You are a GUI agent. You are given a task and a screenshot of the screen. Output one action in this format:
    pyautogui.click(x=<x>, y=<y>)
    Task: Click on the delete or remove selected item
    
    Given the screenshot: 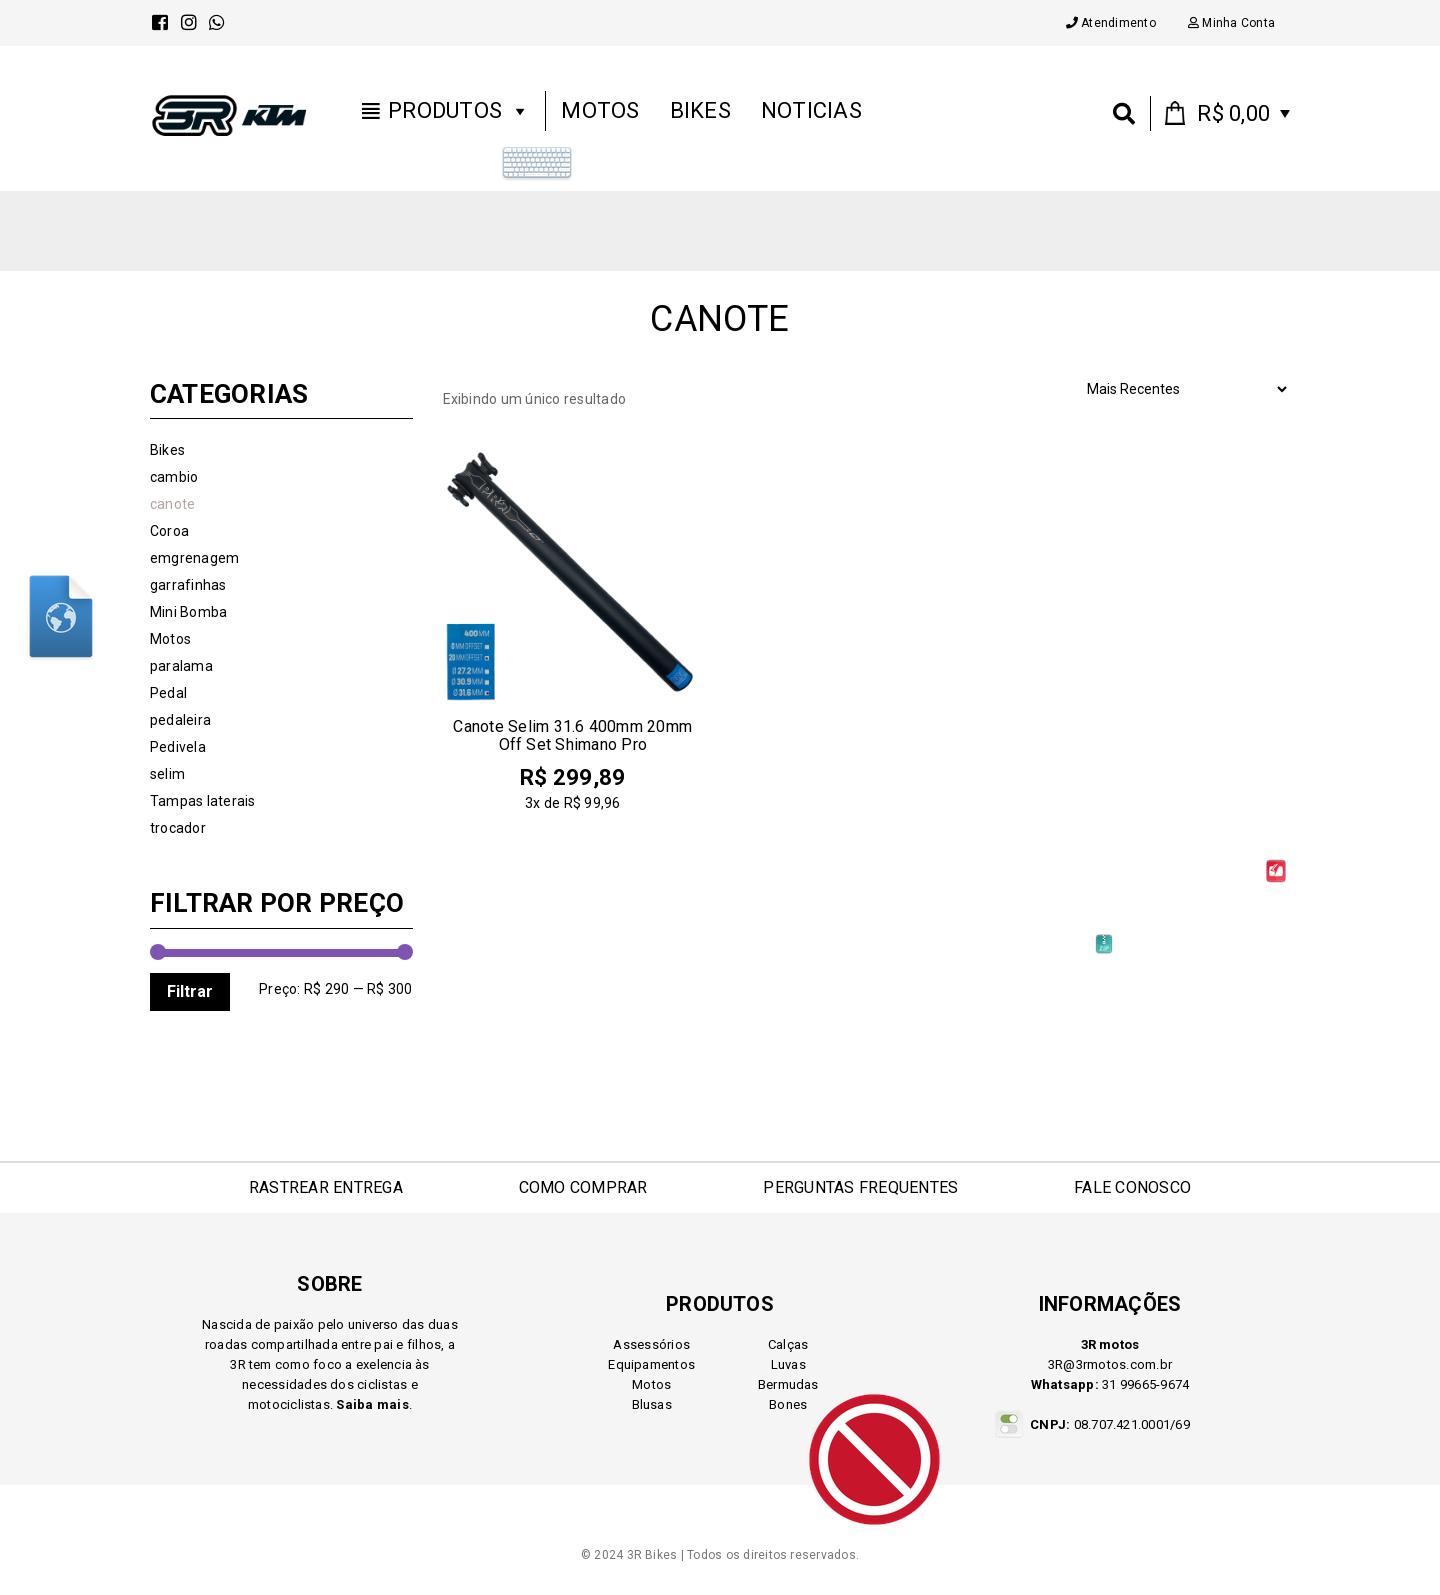 What is the action you would take?
    pyautogui.click(x=874, y=1459)
    